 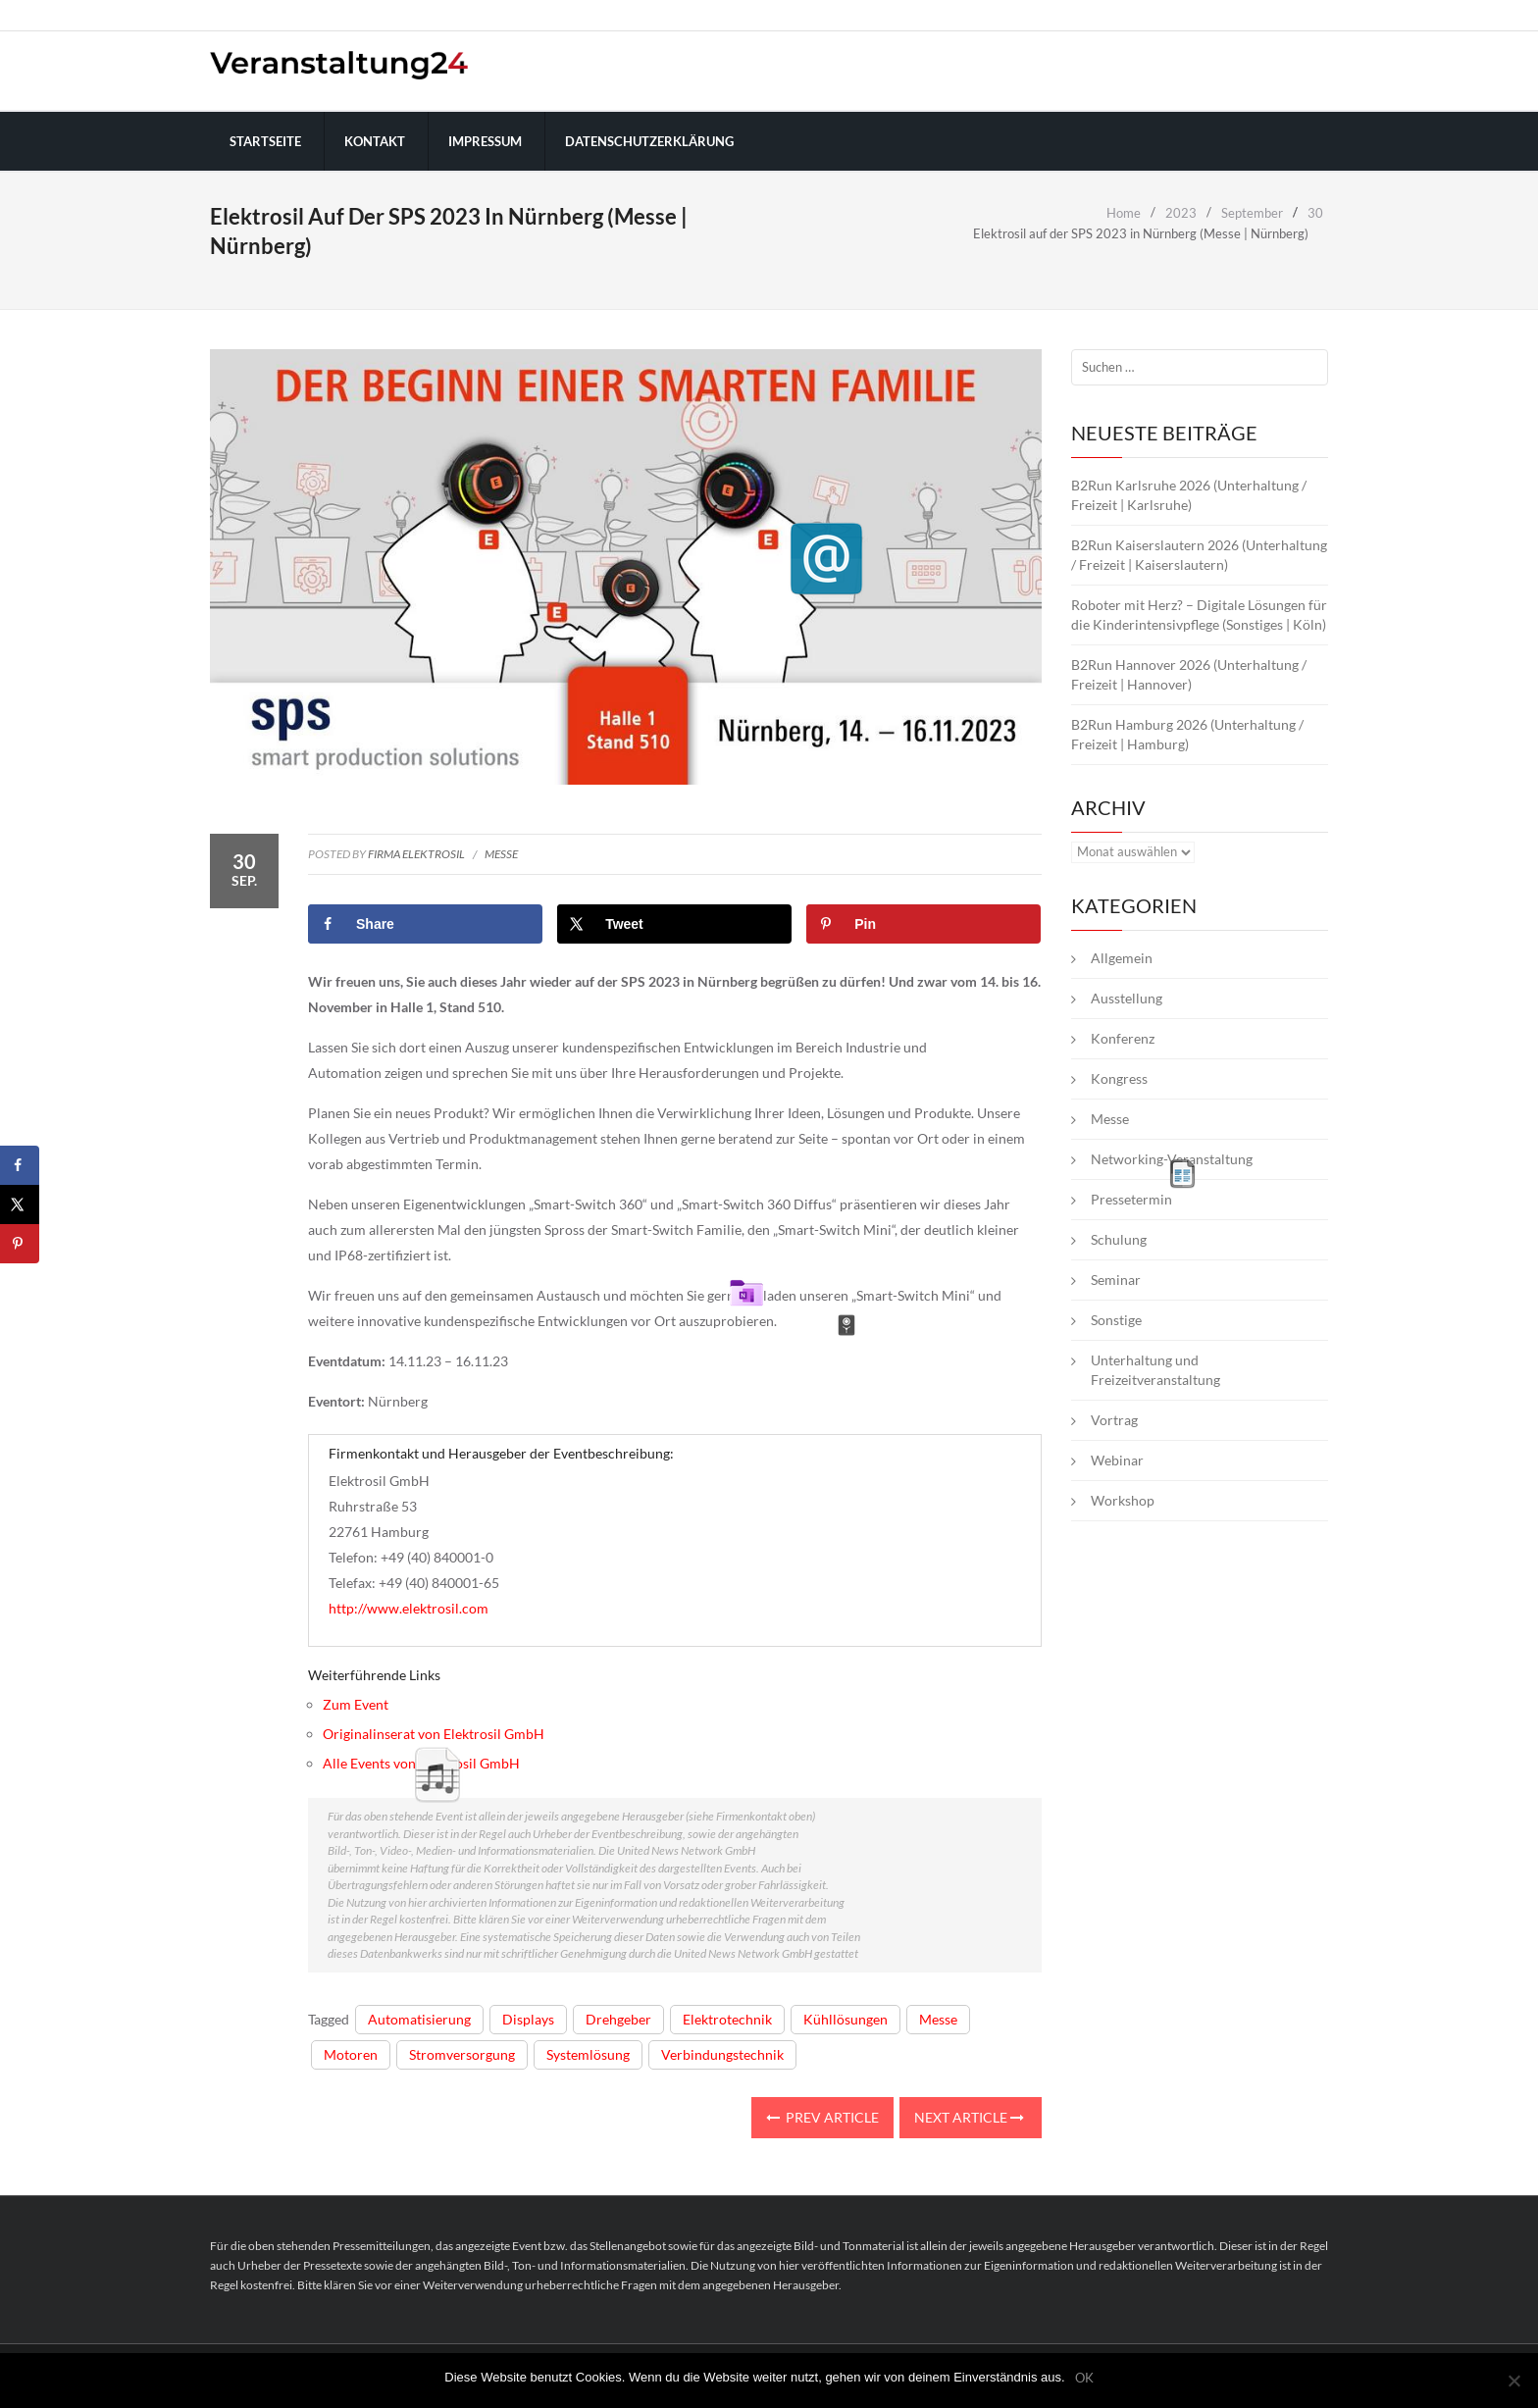 What do you see at coordinates (826, 558) in the screenshot?
I see `access online accounts settings` at bounding box center [826, 558].